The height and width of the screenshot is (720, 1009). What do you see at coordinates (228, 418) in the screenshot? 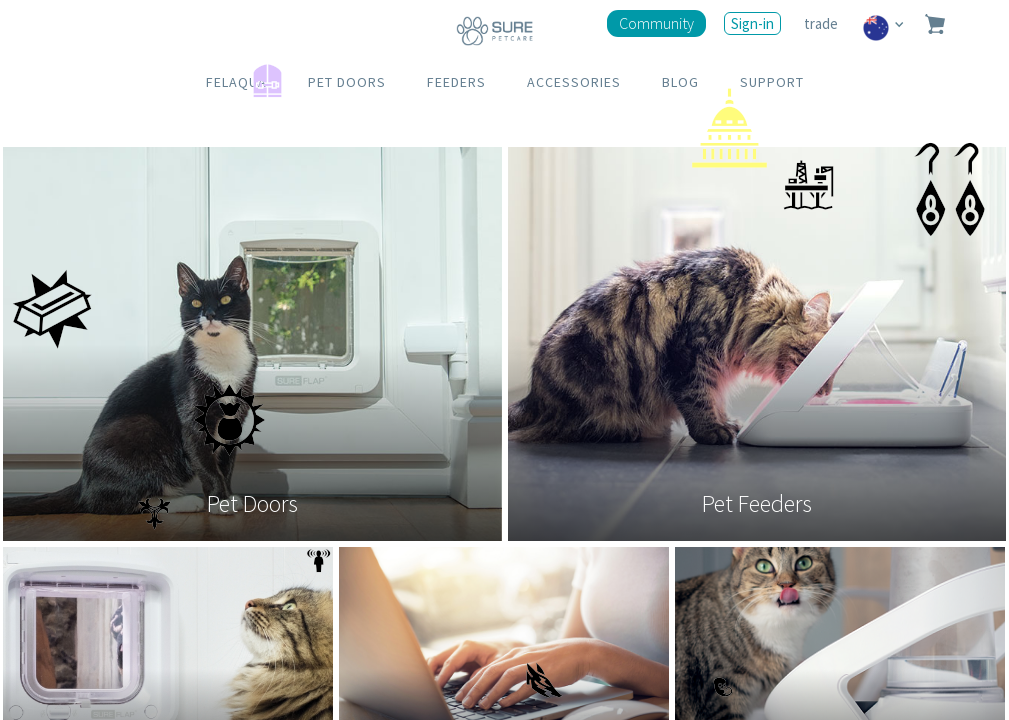
I see `view your in-game currency or coins` at bounding box center [228, 418].